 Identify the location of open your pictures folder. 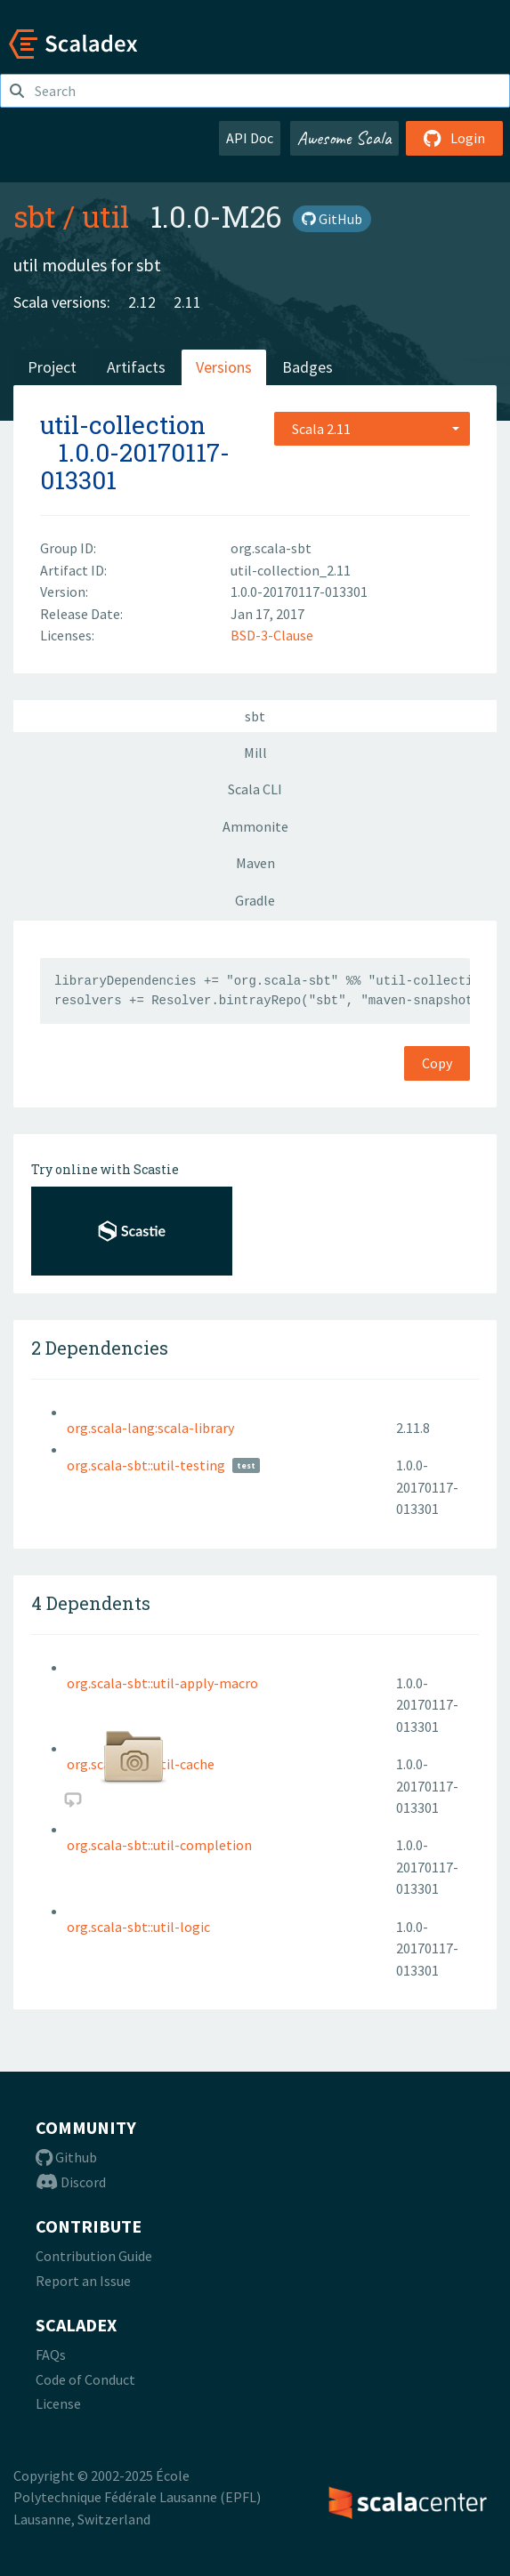
(134, 1759).